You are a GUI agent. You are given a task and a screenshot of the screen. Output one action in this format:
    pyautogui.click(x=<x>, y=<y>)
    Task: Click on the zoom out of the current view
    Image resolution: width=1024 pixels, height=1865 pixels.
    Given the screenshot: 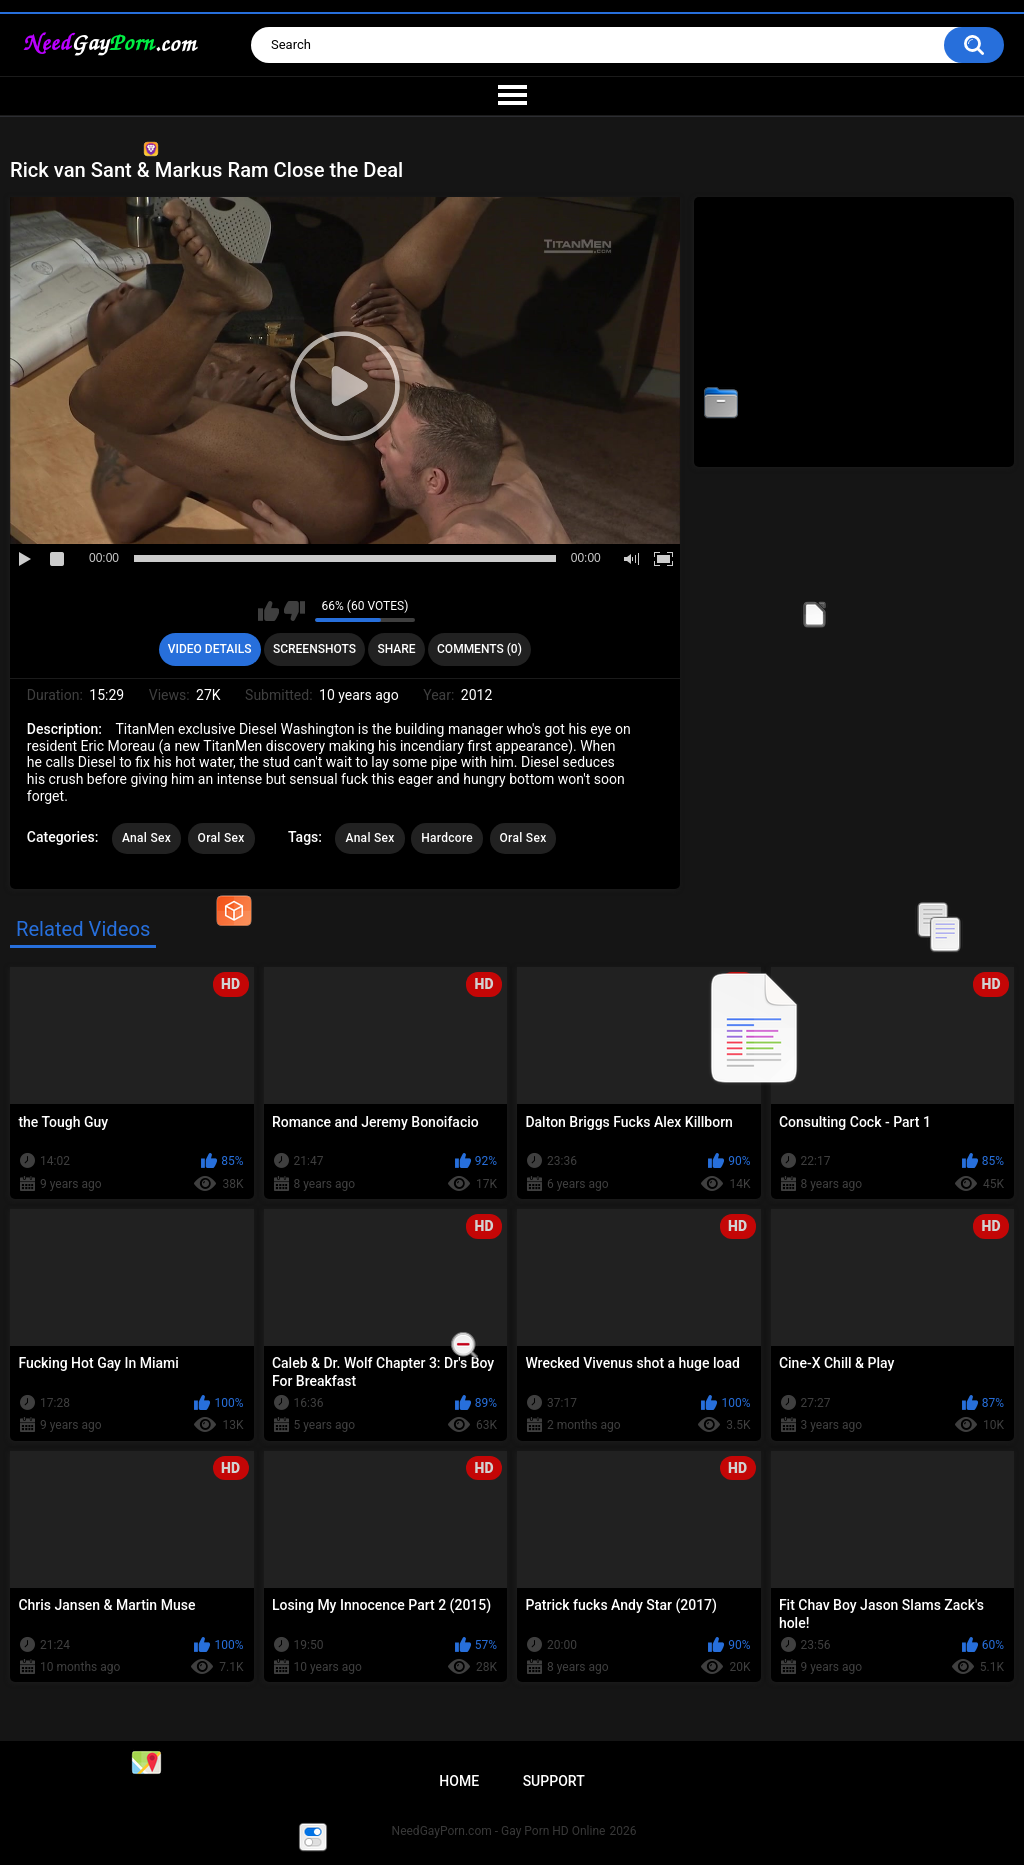 What is the action you would take?
    pyautogui.click(x=464, y=1345)
    